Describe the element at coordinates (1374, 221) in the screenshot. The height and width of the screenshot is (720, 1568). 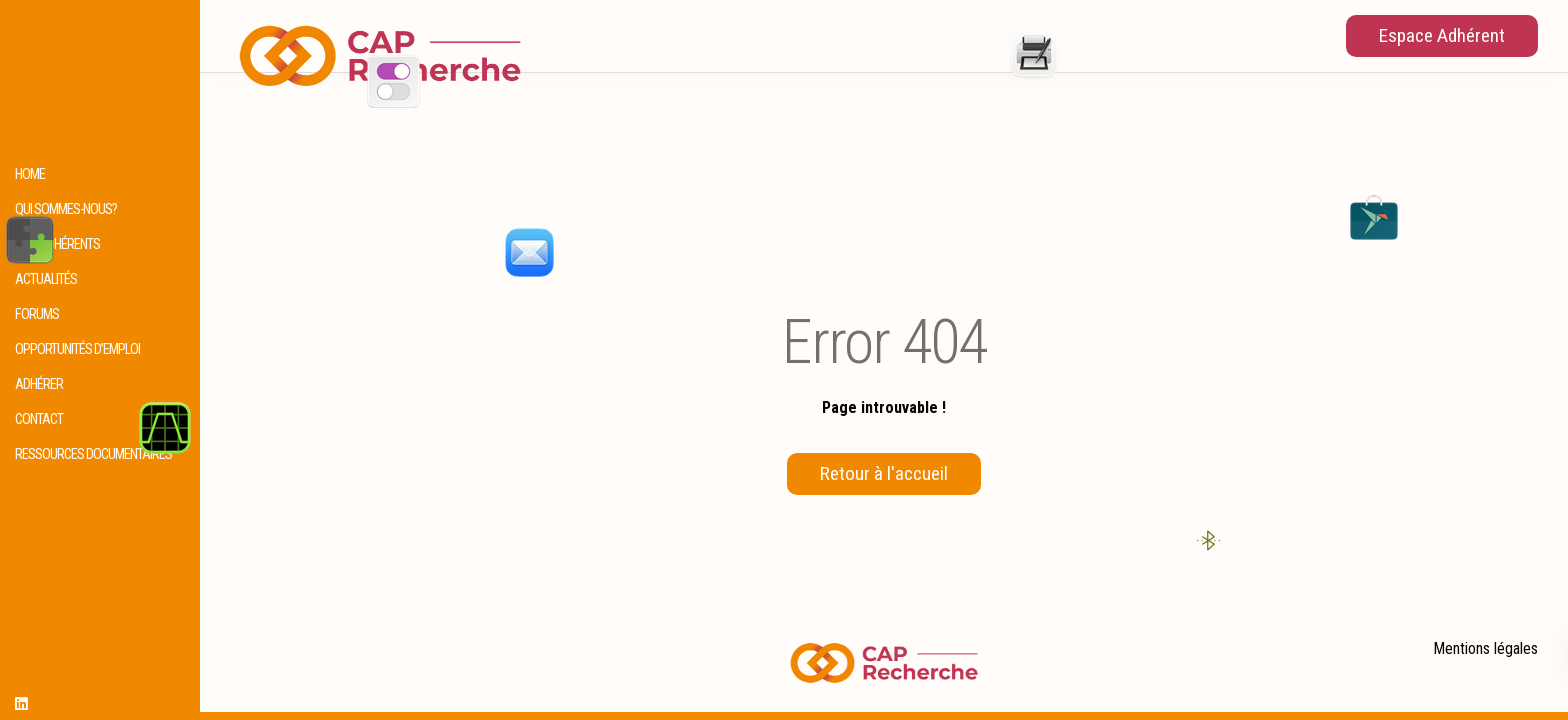
I see `open the snap store to browse and install applications` at that location.